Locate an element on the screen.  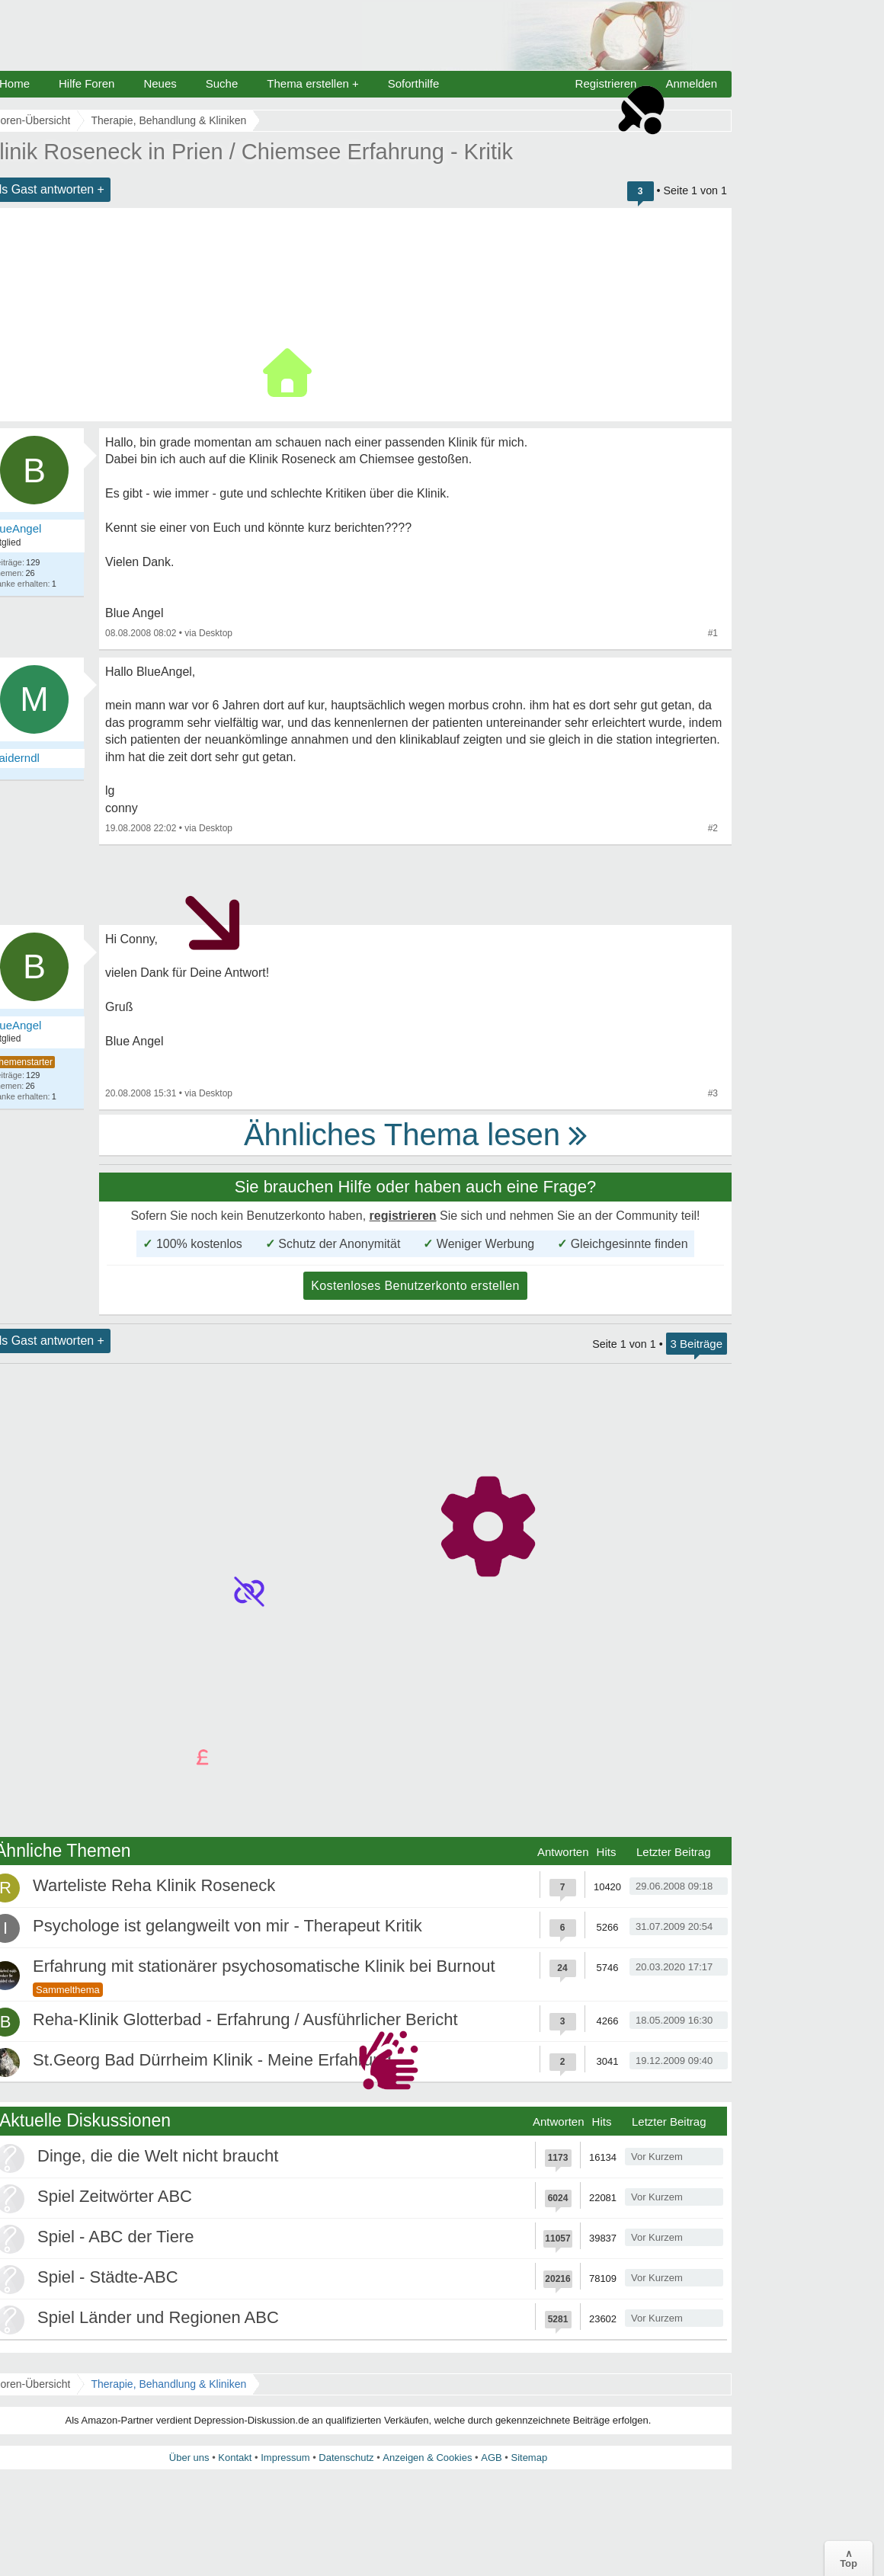
access table tennis or ping pong games is located at coordinates (641, 108).